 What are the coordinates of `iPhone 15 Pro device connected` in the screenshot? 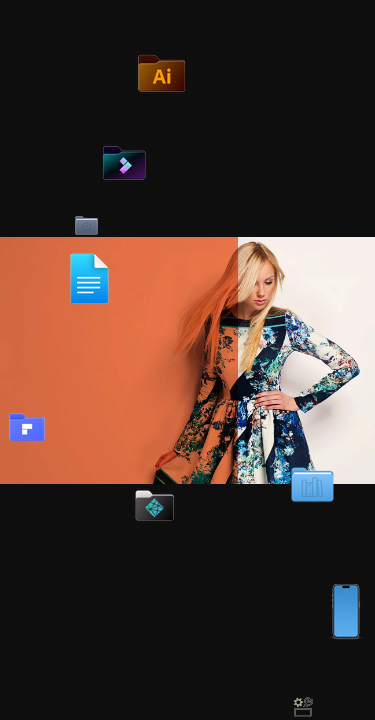 It's located at (346, 612).